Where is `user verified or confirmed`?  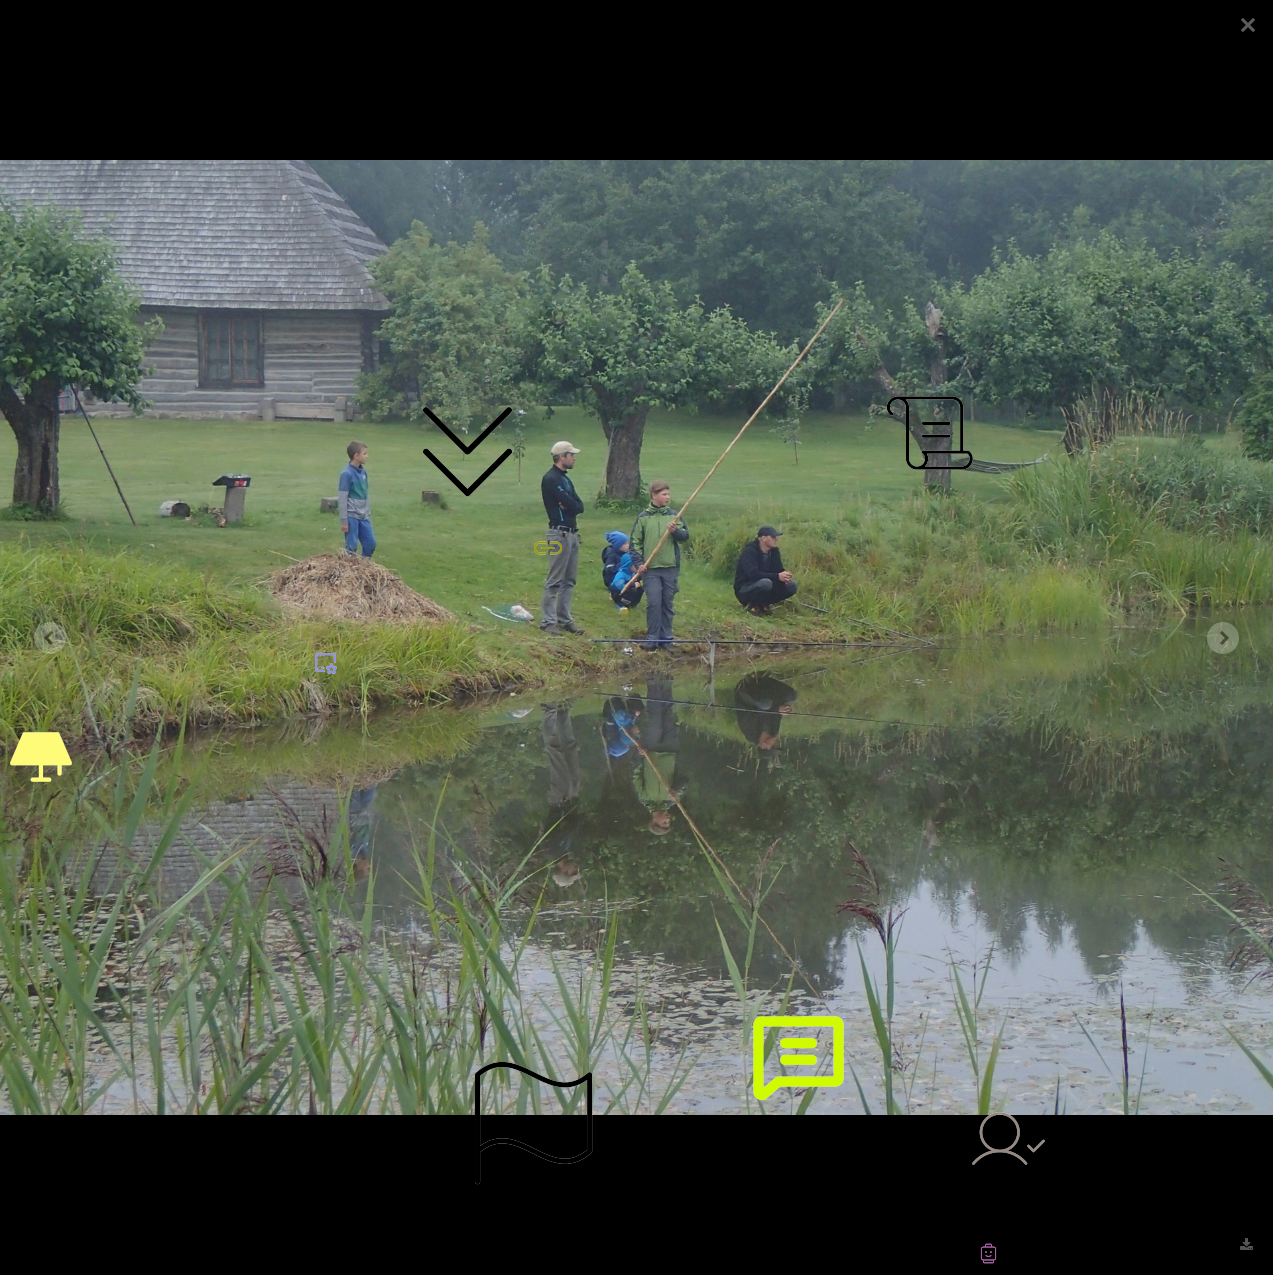
user verified or confirmed is located at coordinates (1006, 1141).